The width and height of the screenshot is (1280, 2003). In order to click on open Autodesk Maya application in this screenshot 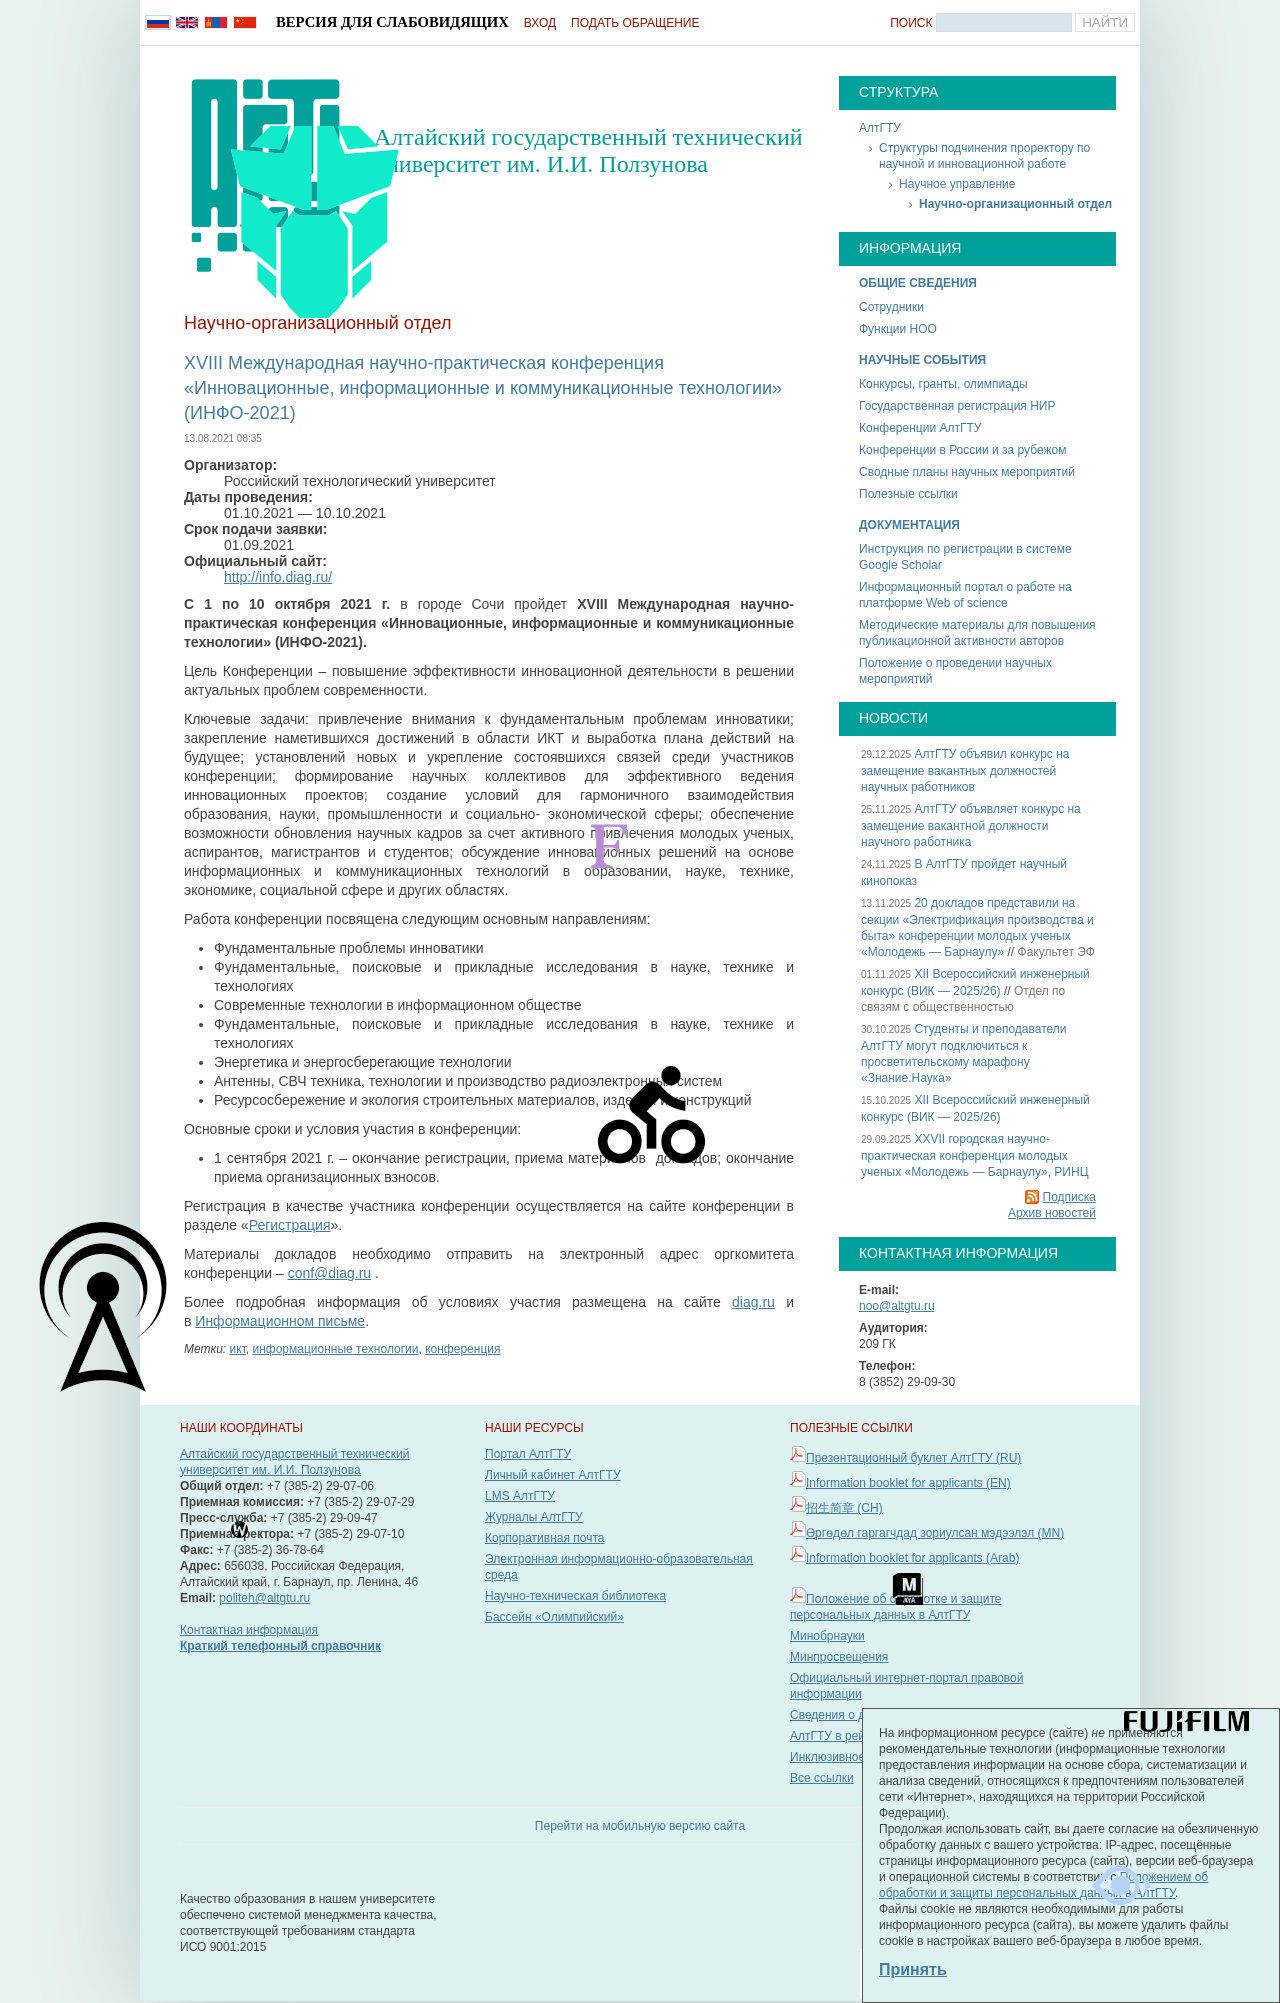, I will do `click(908, 1589)`.